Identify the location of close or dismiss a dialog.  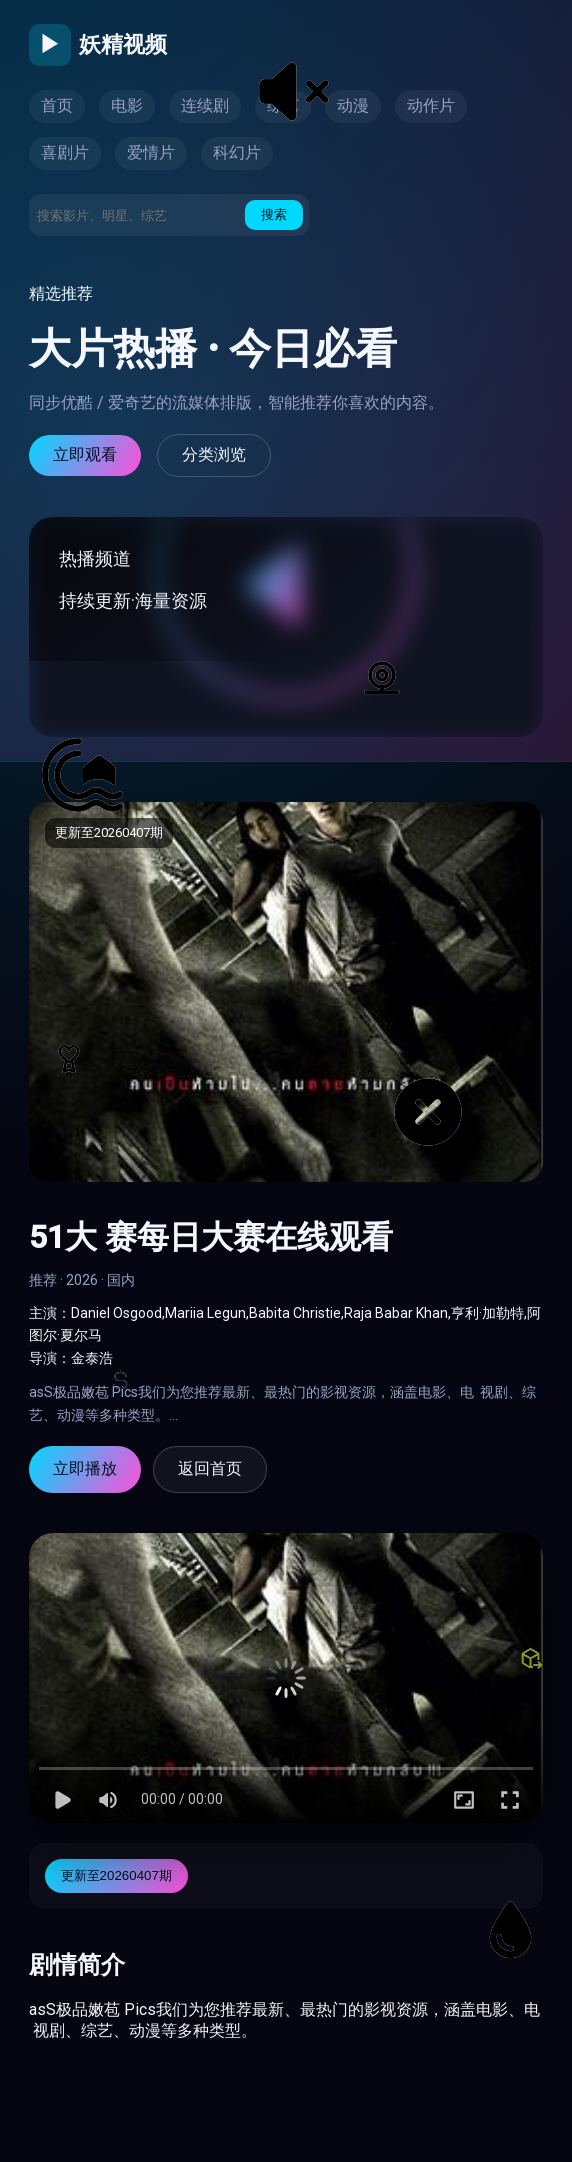
(428, 1112).